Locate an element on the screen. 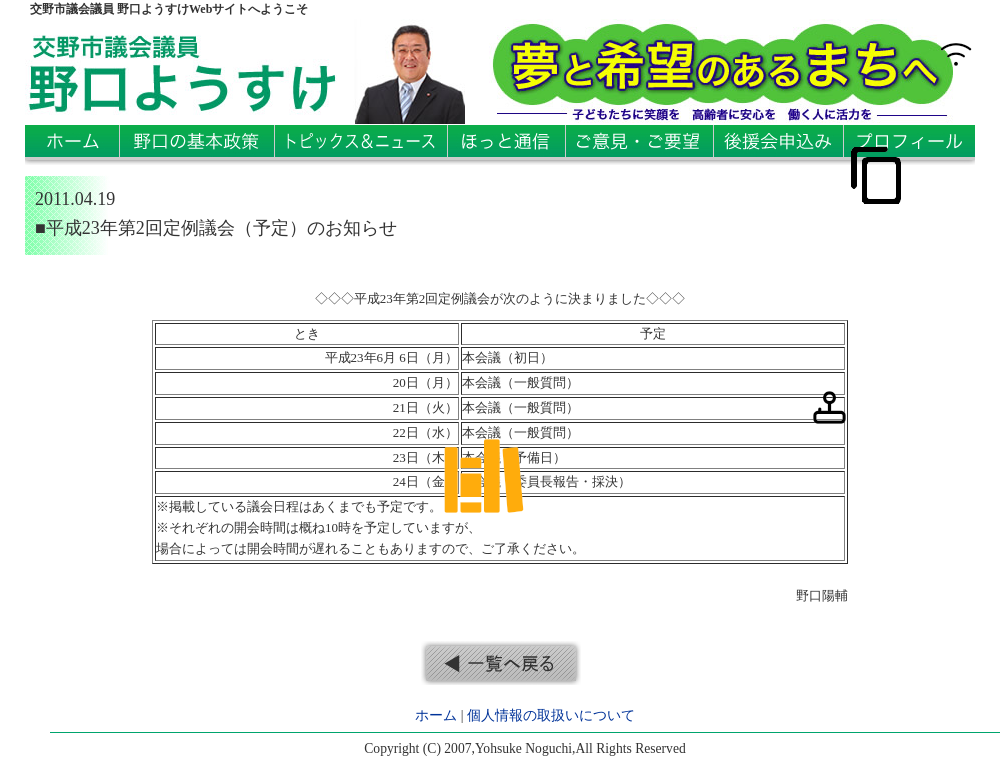  indicates moderate wifi signal strength is located at coordinates (956, 49).